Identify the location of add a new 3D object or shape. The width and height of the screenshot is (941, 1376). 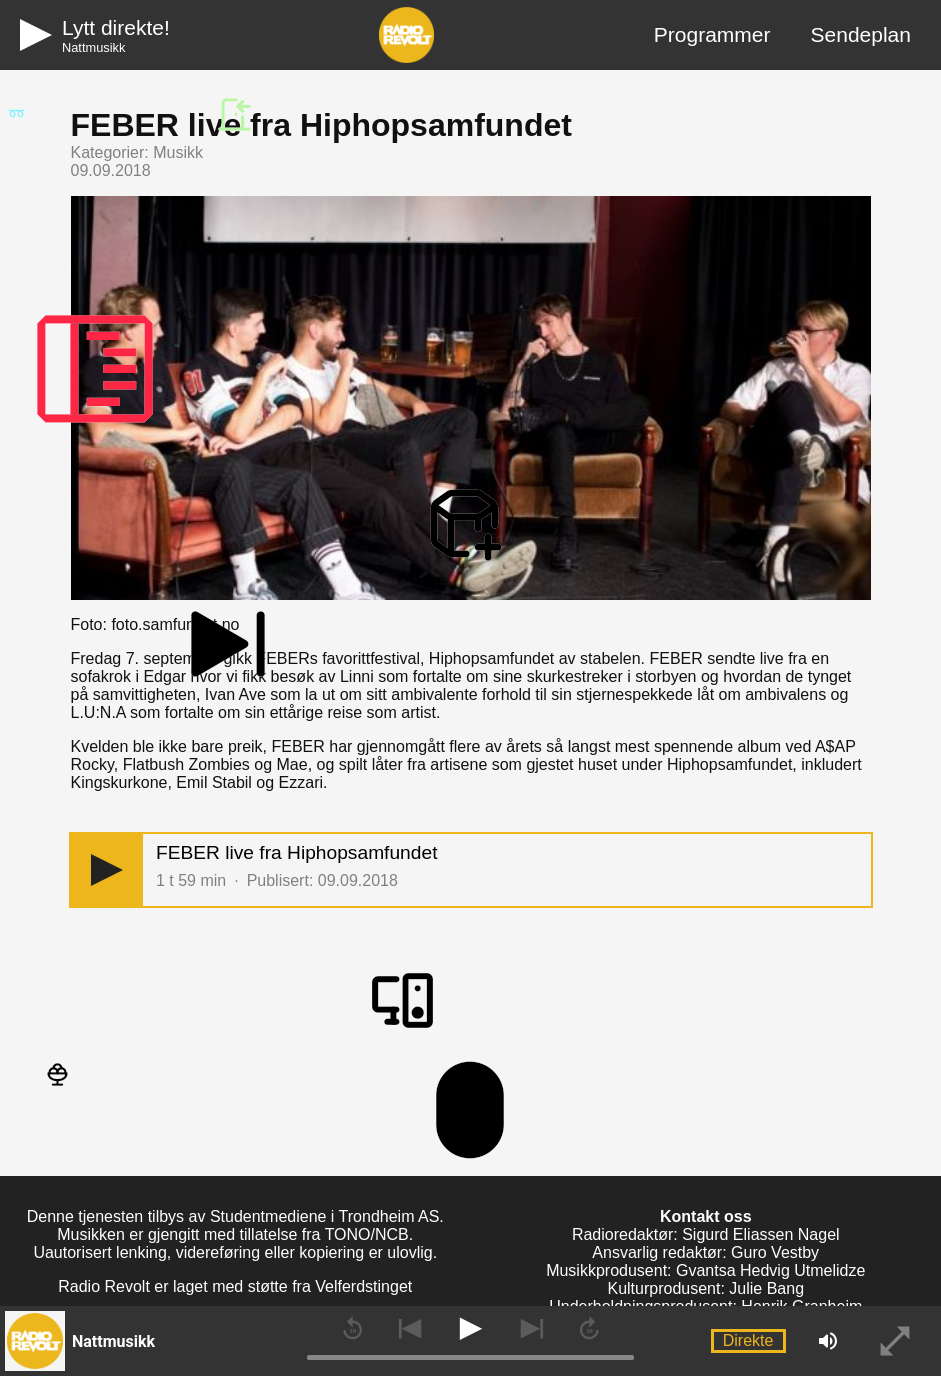
(464, 523).